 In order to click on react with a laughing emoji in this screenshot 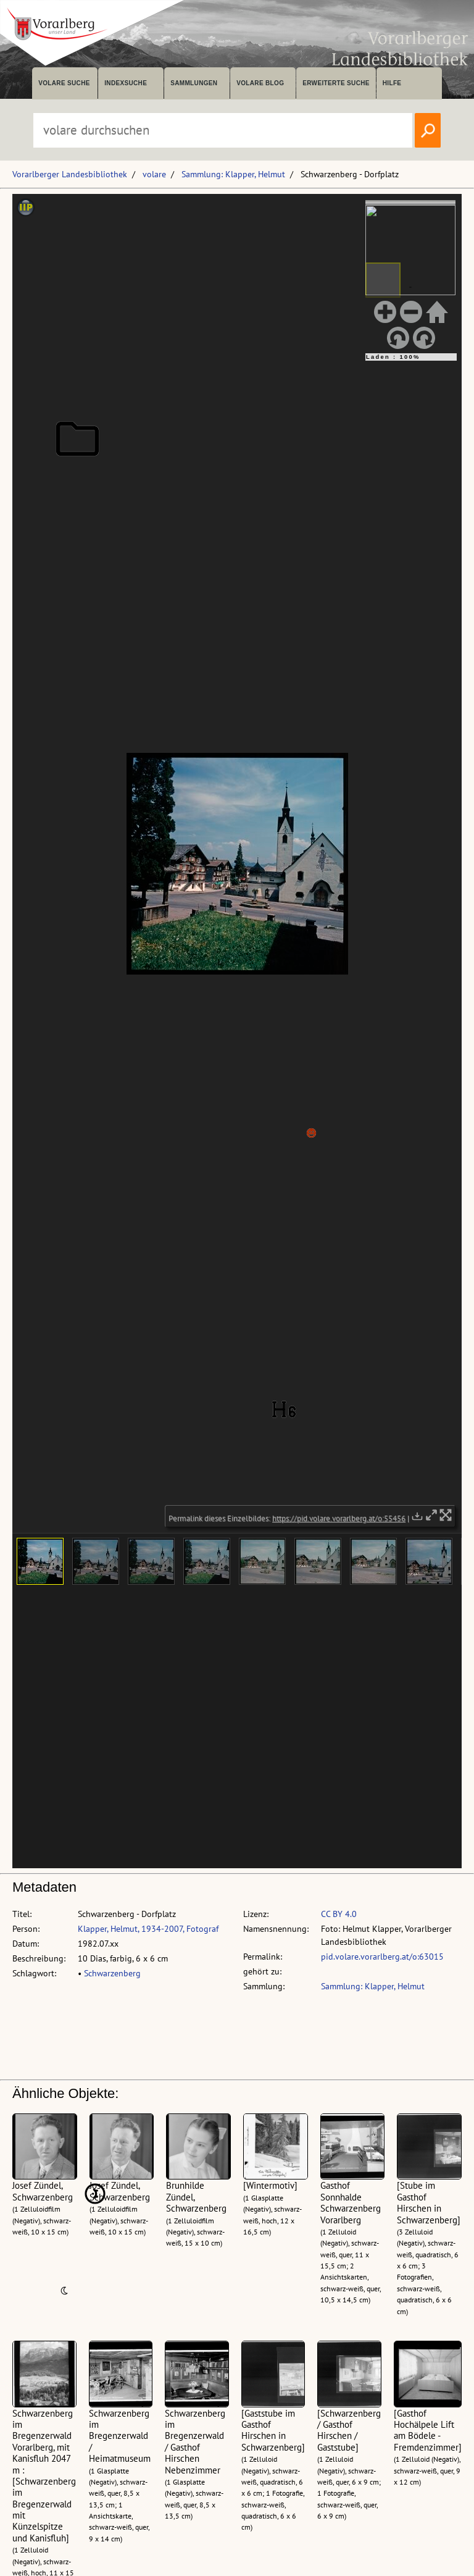, I will do `click(311, 1133)`.